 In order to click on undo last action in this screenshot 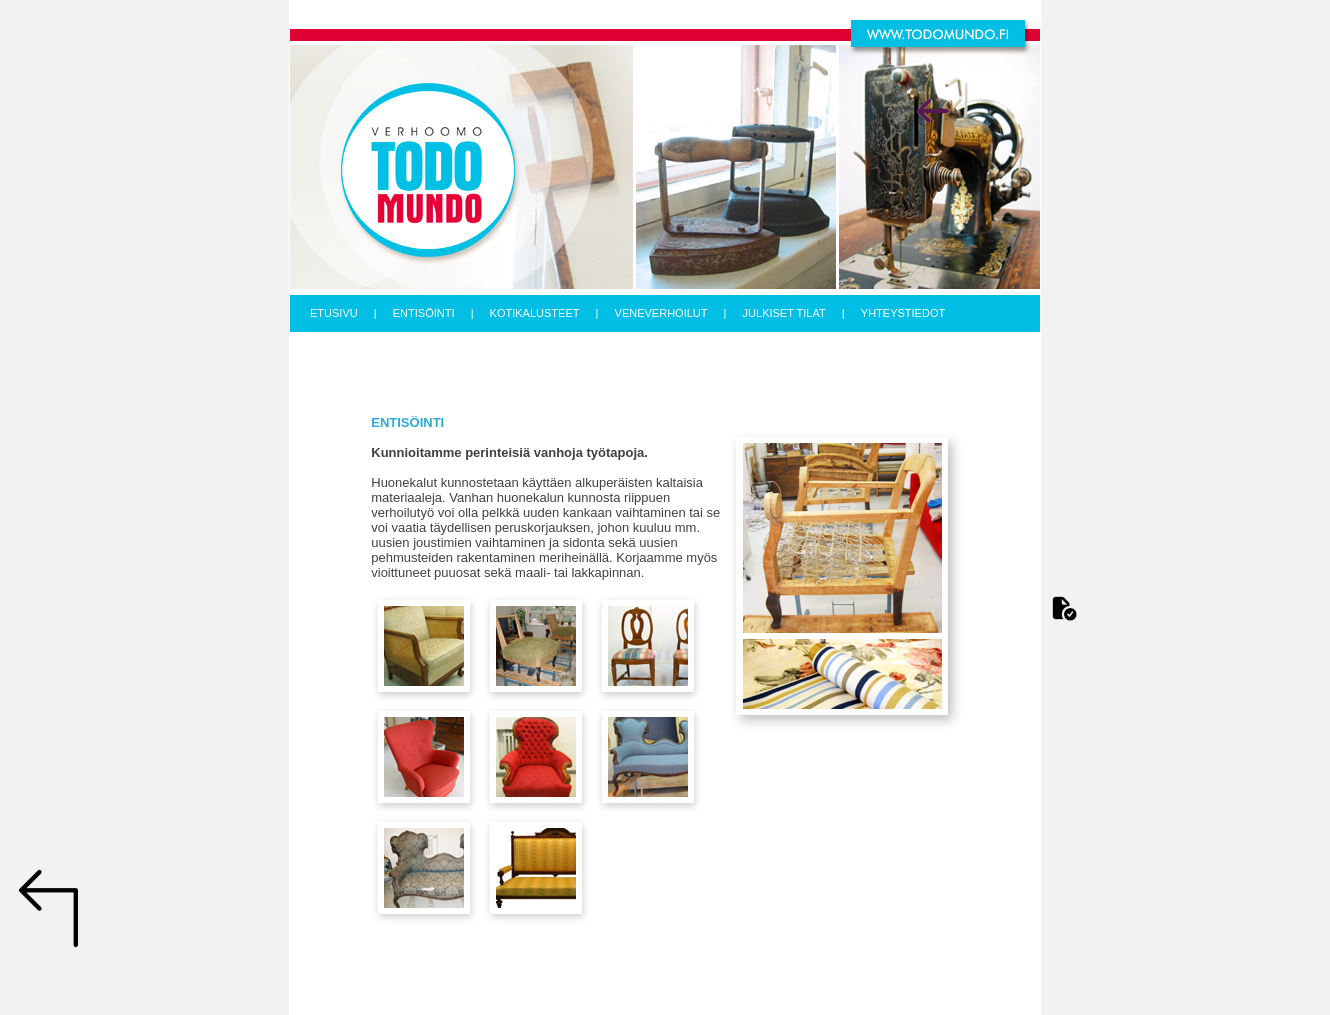, I will do `click(51, 908)`.